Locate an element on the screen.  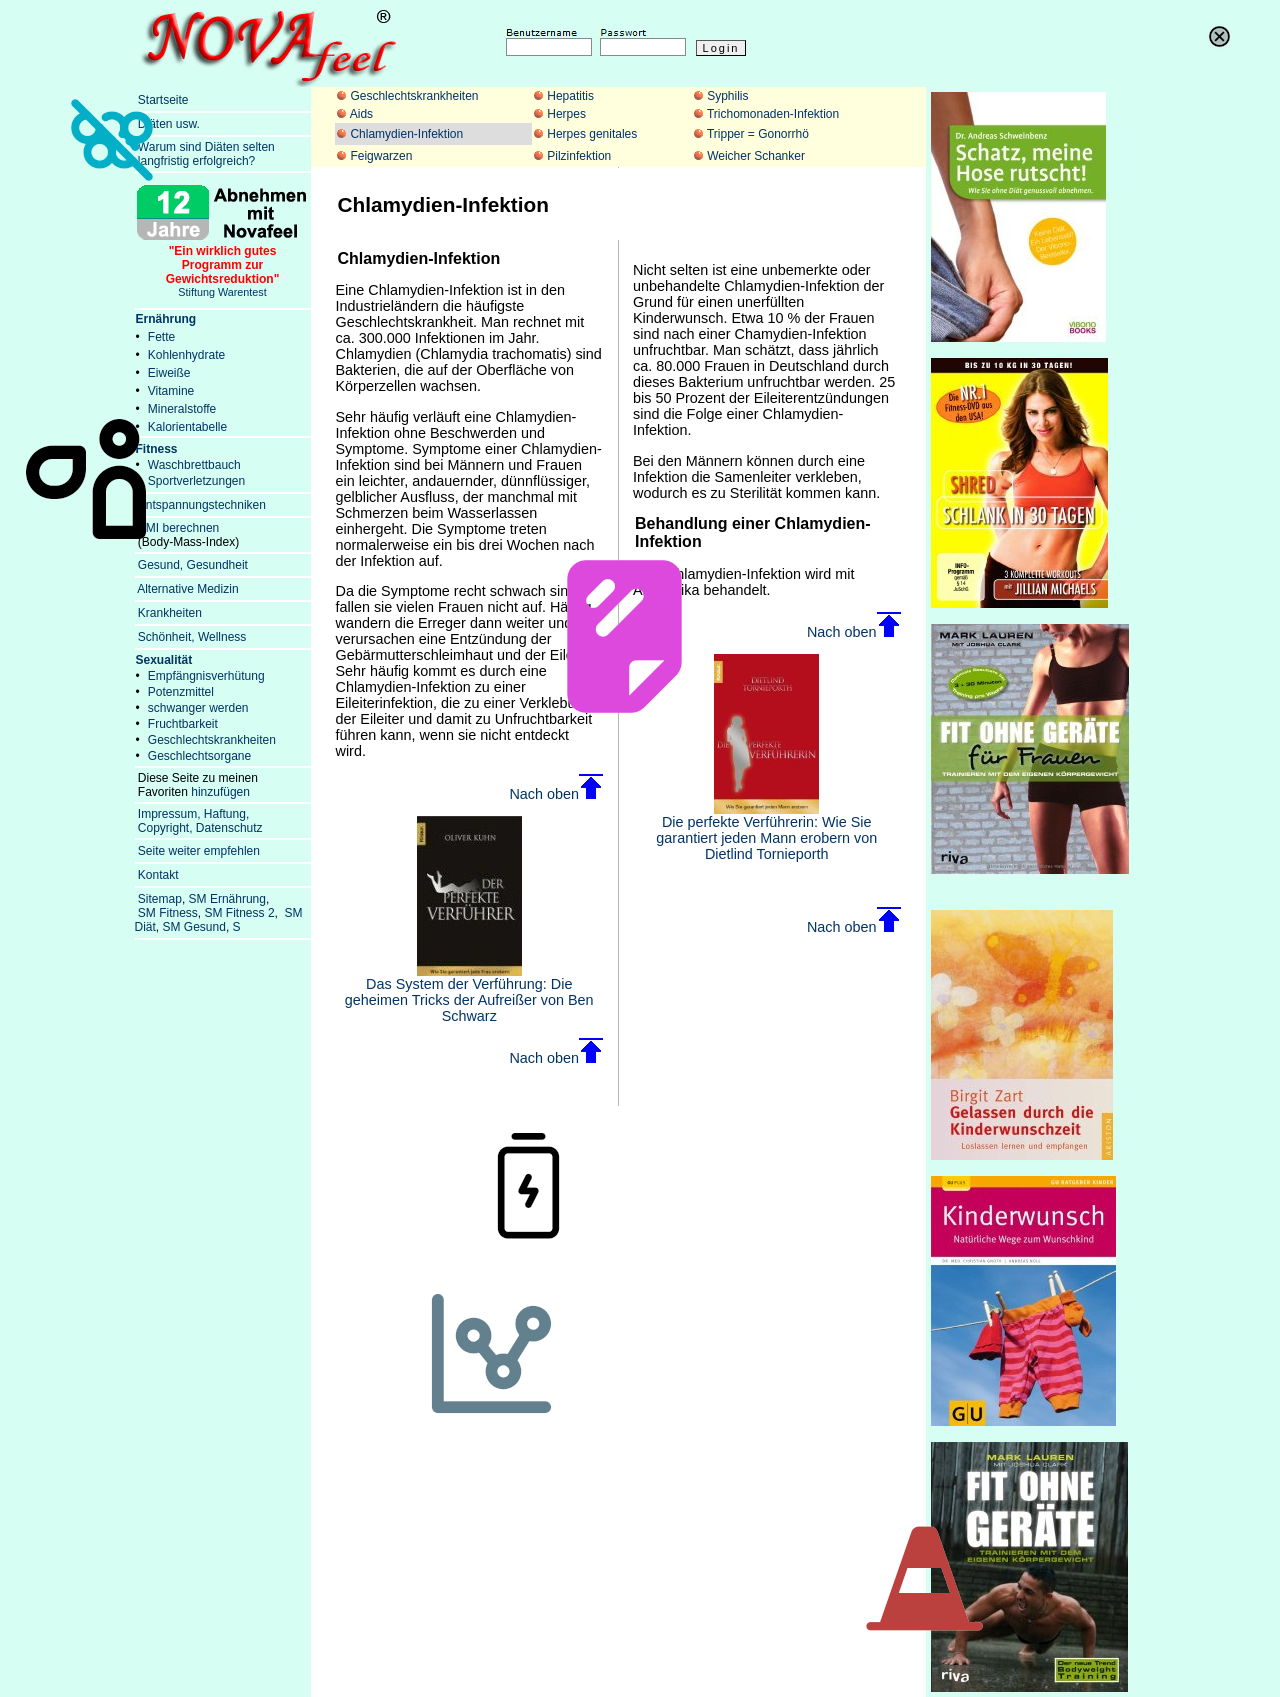
visit spacehey social network profile is located at coordinates (86, 479).